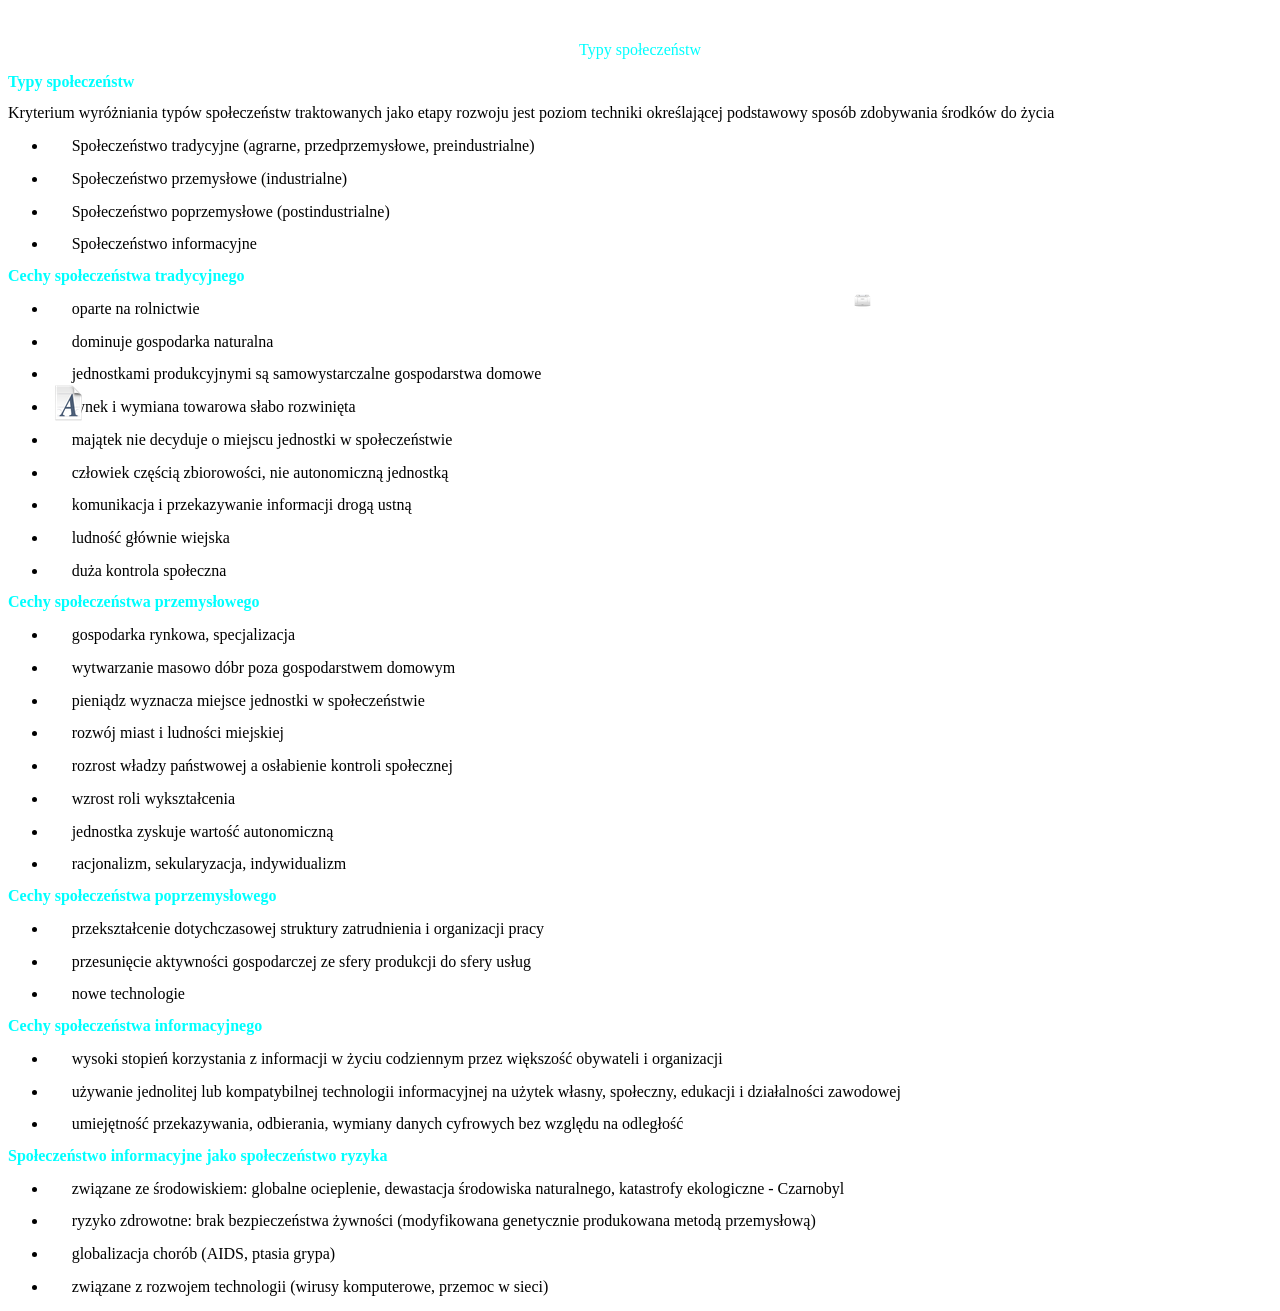 The width and height of the screenshot is (1280, 1311). I want to click on access printer settings, so click(862, 300).